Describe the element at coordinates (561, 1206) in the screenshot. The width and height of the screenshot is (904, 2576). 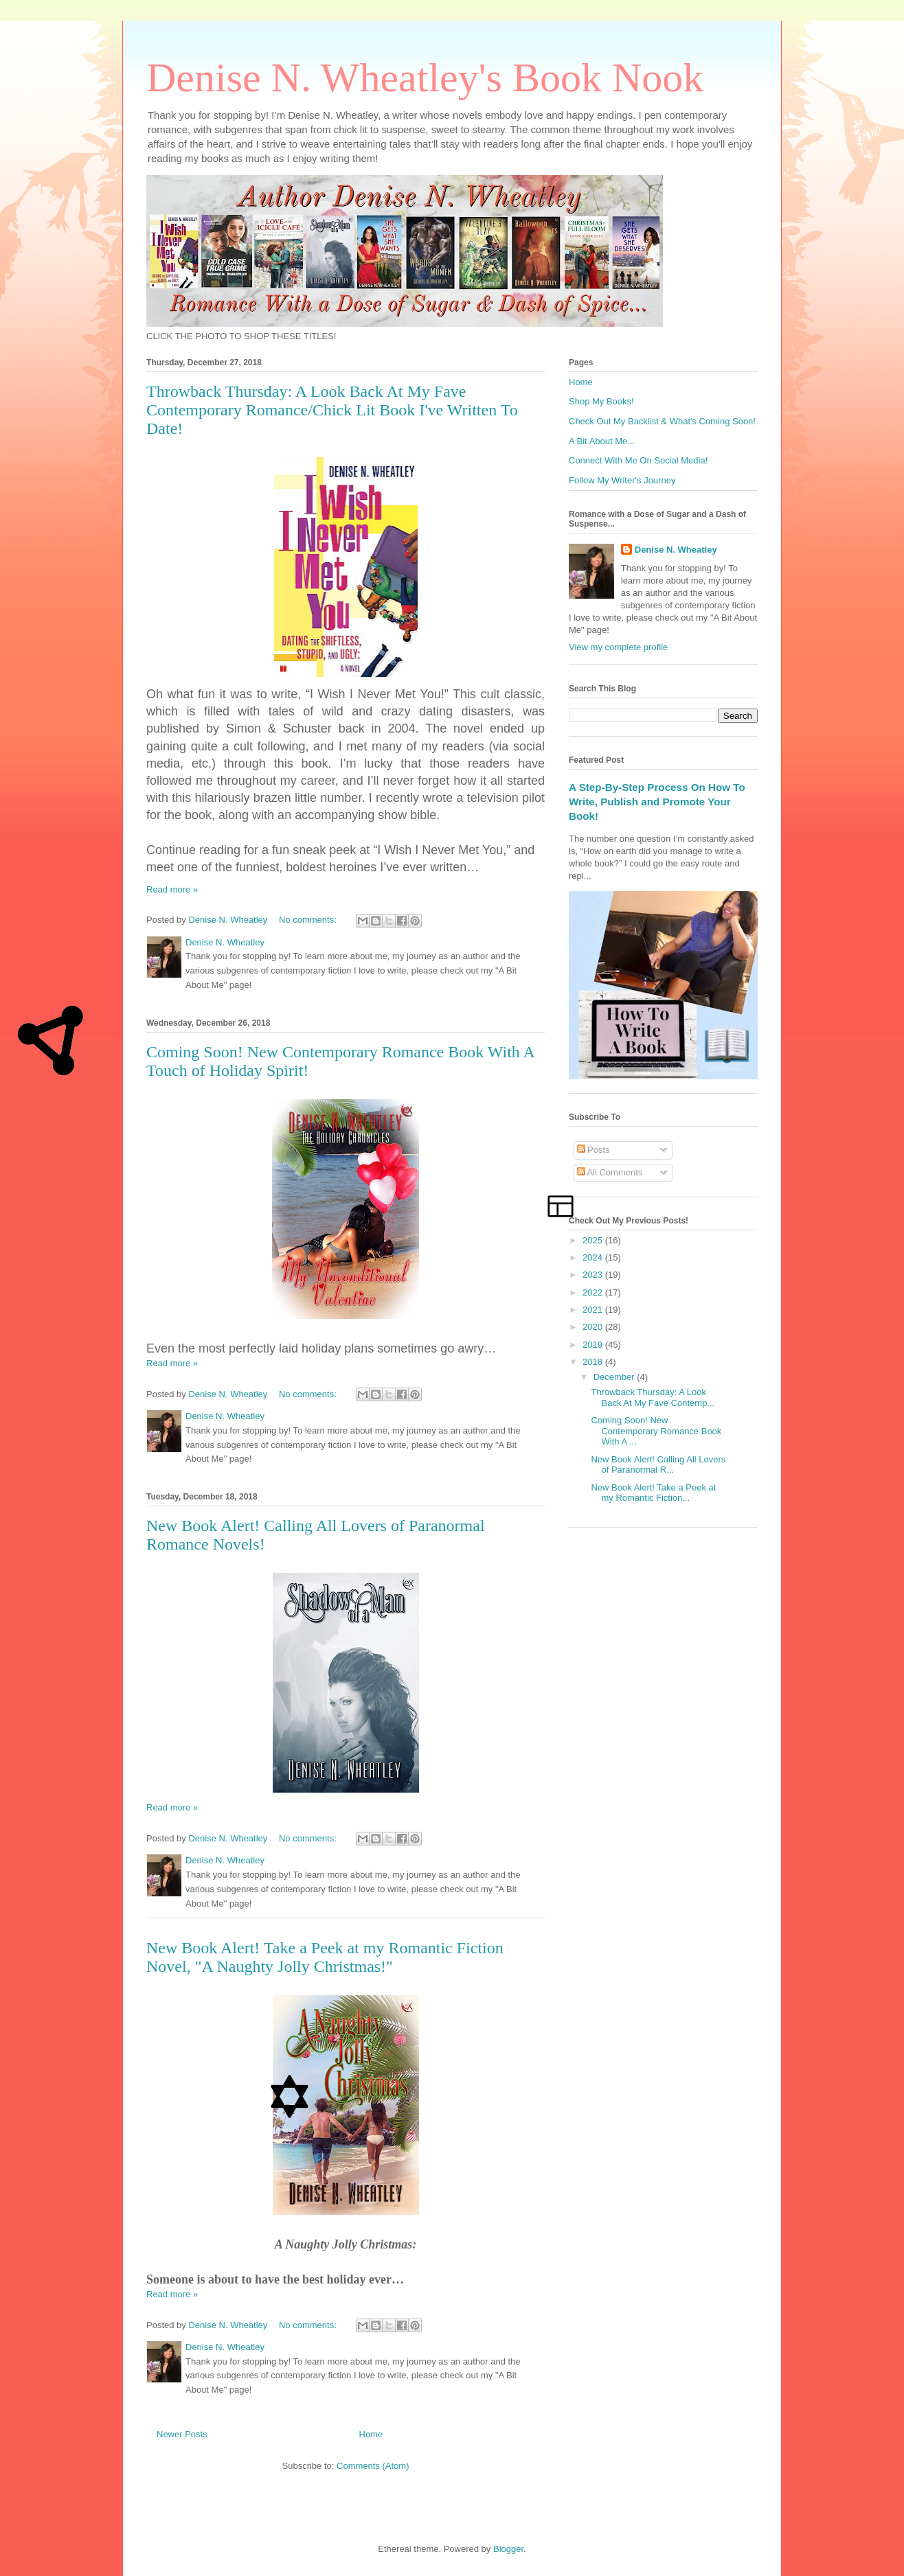
I see `change page layout or view` at that location.